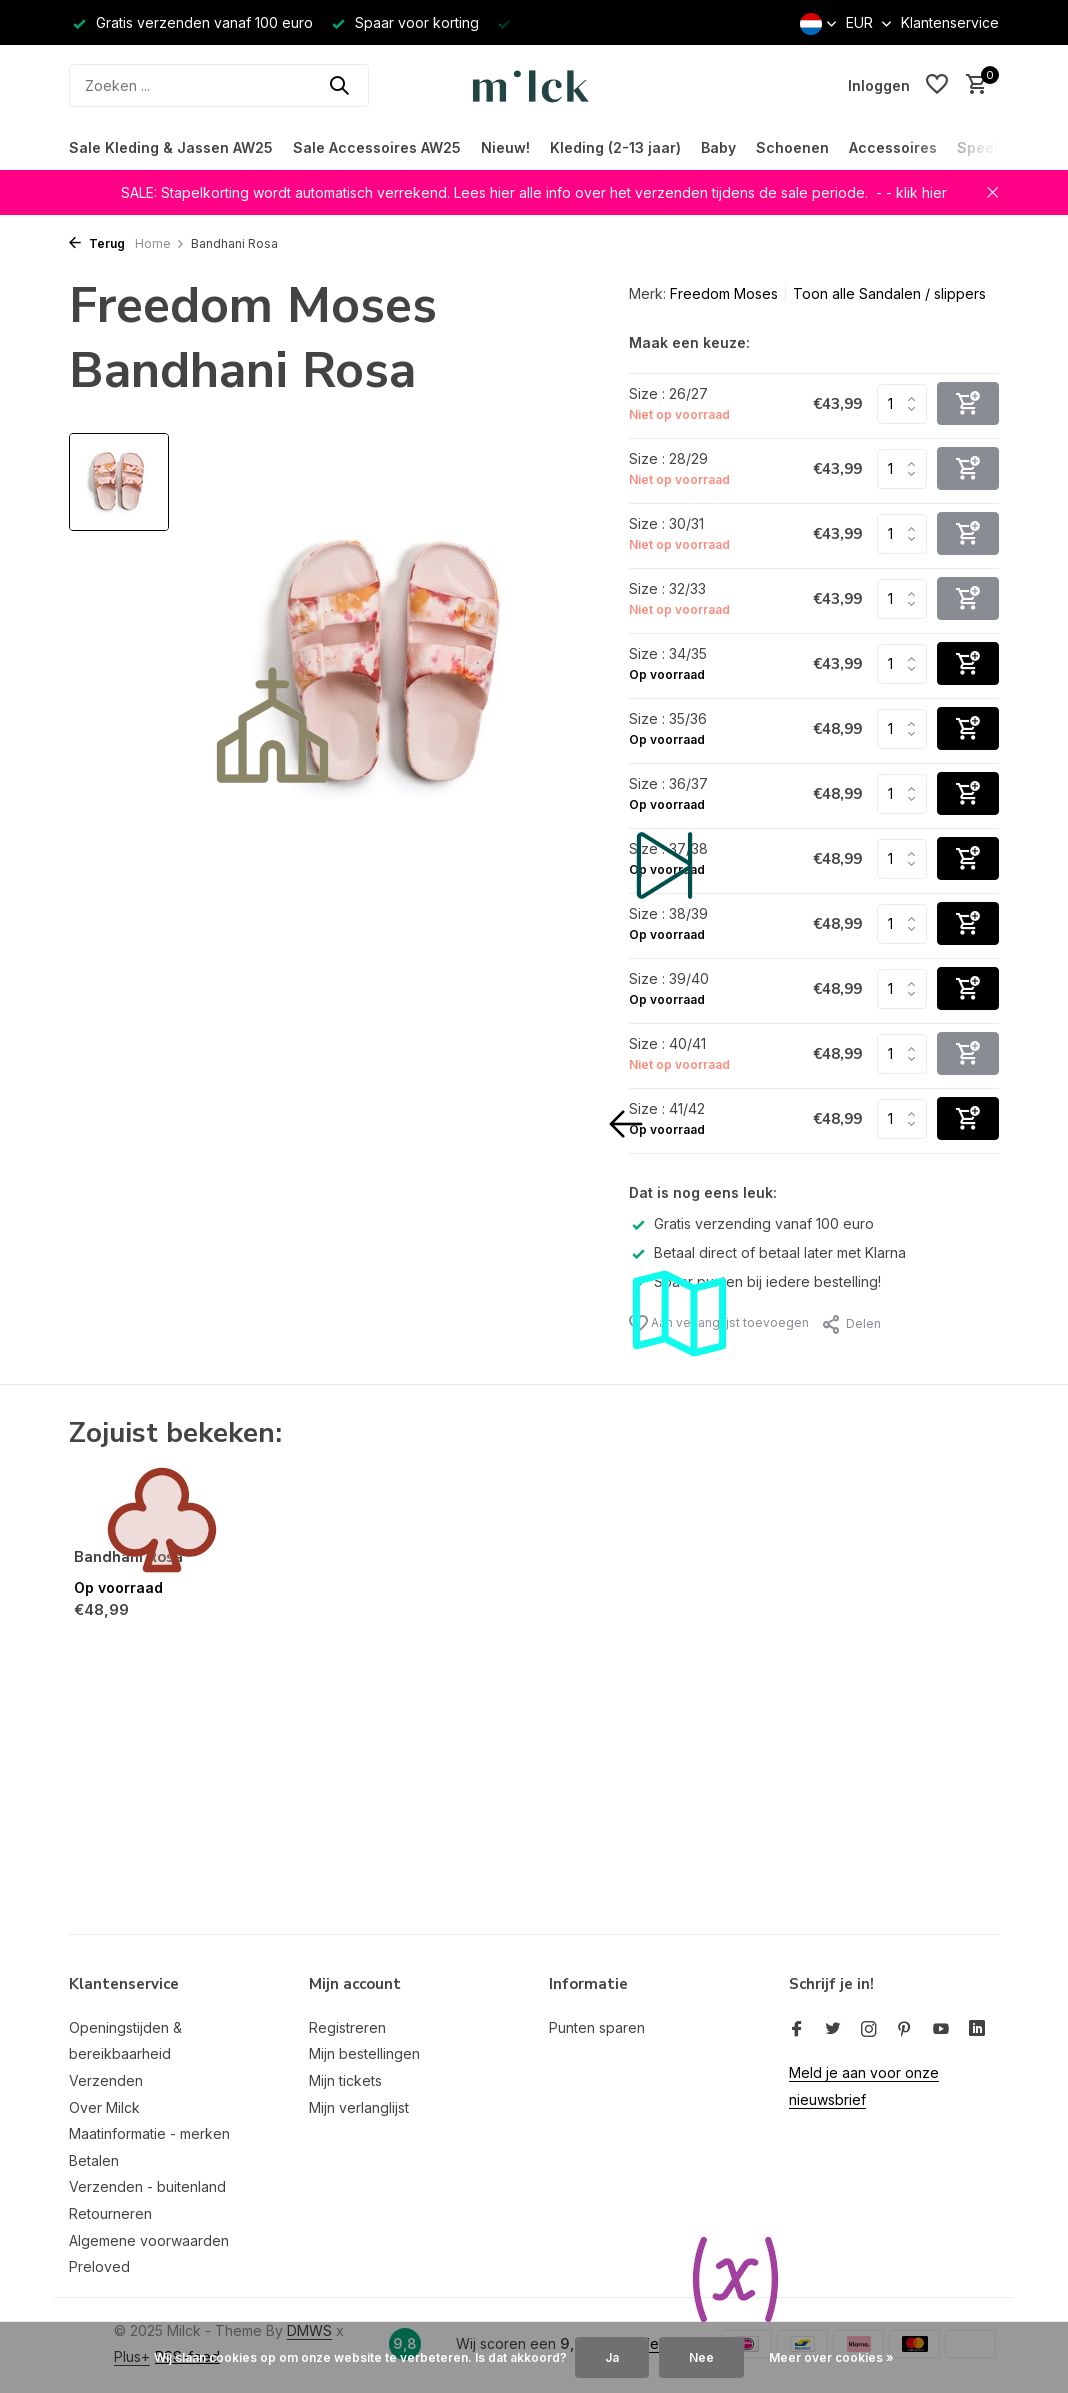  Describe the element at coordinates (272, 731) in the screenshot. I see `indicates a nearby church or place of worship` at that location.